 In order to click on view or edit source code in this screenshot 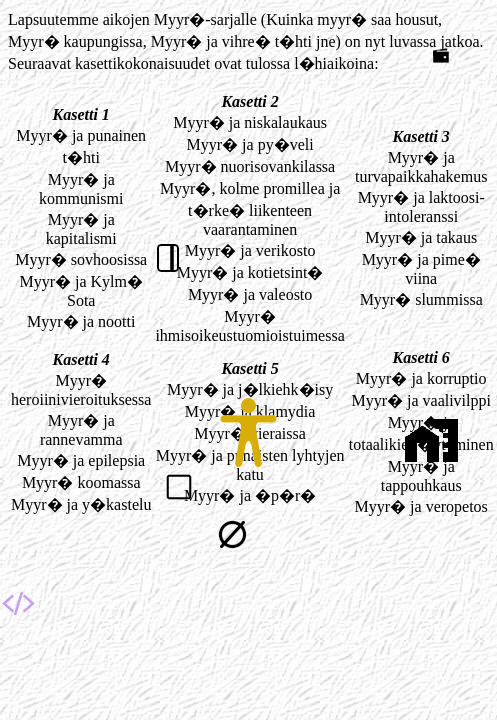, I will do `click(18, 603)`.